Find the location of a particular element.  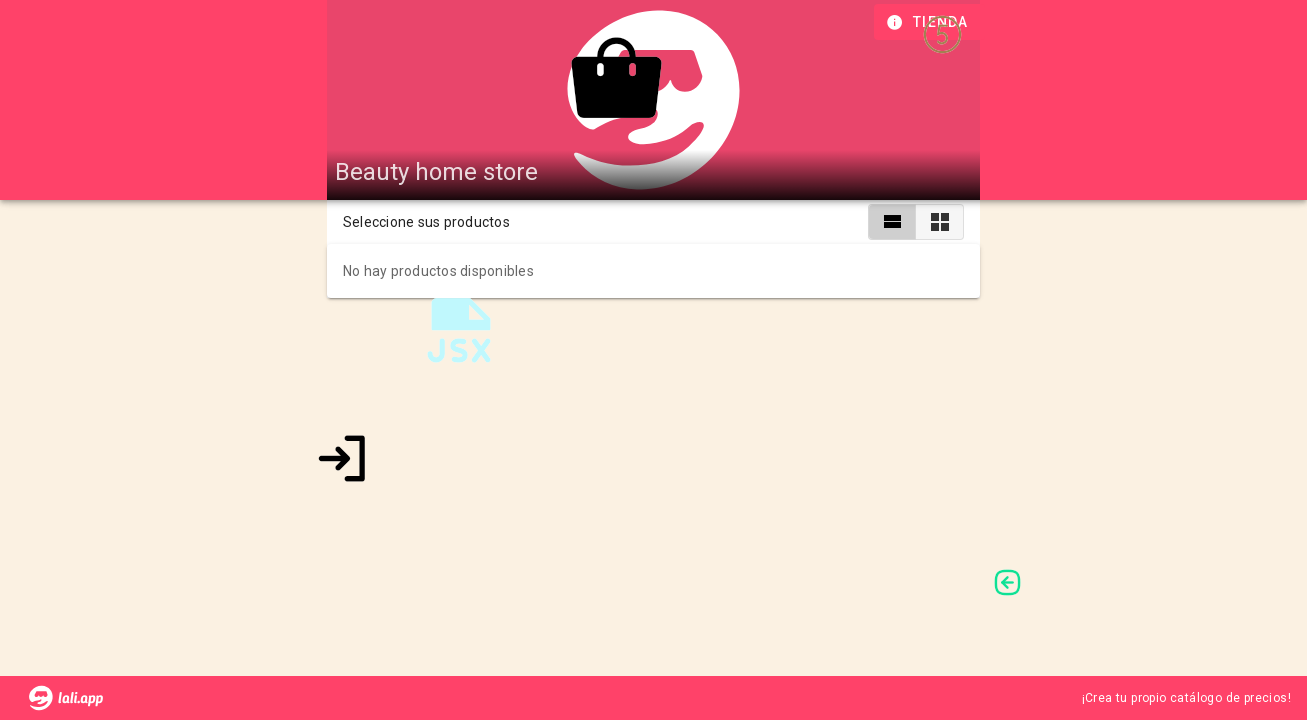

indicates step 5 in a multi-step process is located at coordinates (942, 34).